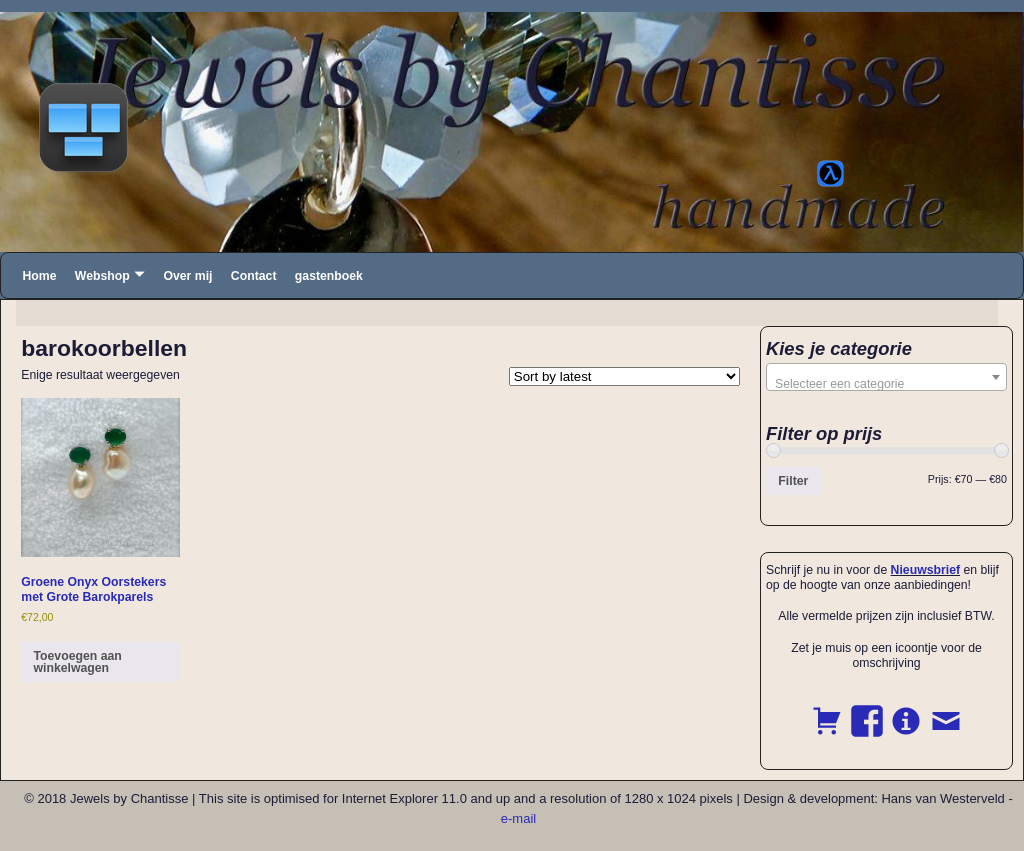  I want to click on launch half-life: blue shift game, so click(830, 173).